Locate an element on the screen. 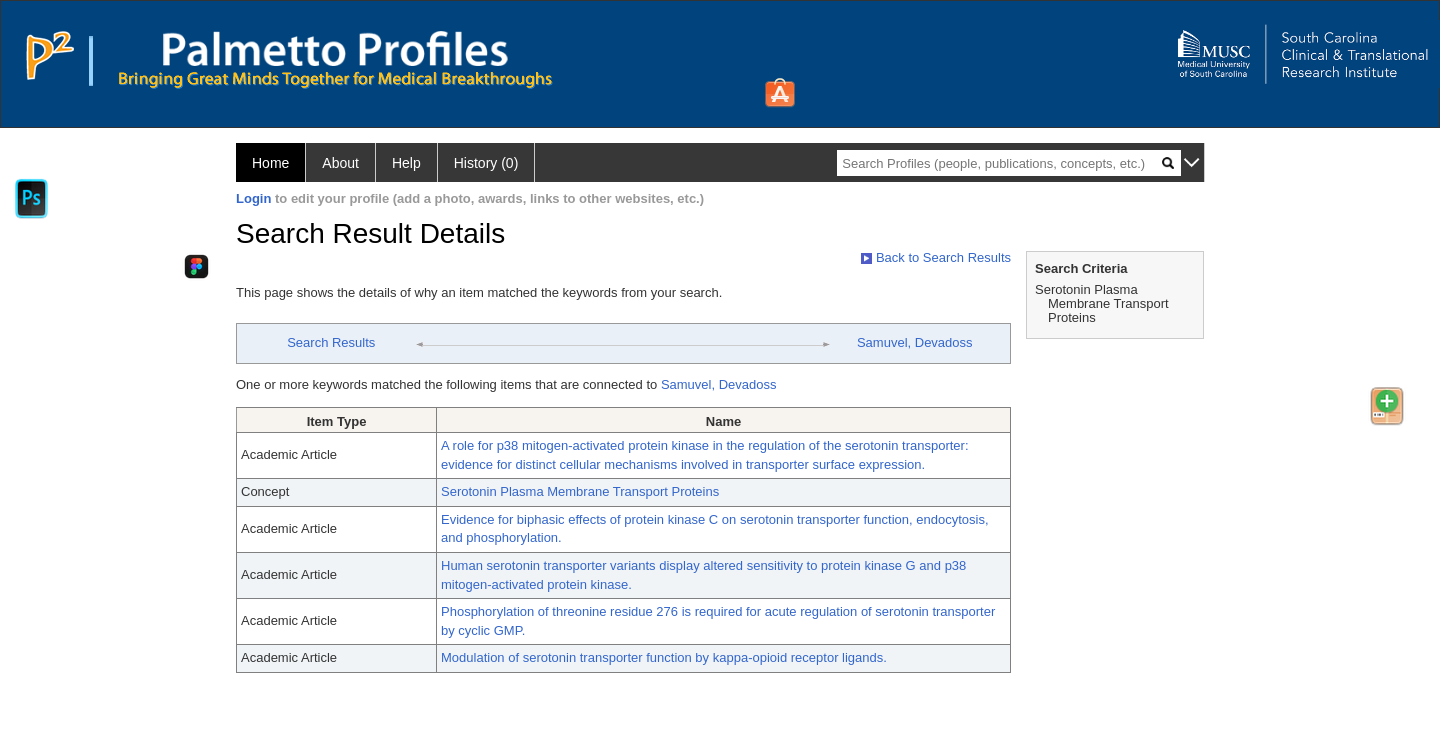  adobe photoshop file type indicator is located at coordinates (31, 198).